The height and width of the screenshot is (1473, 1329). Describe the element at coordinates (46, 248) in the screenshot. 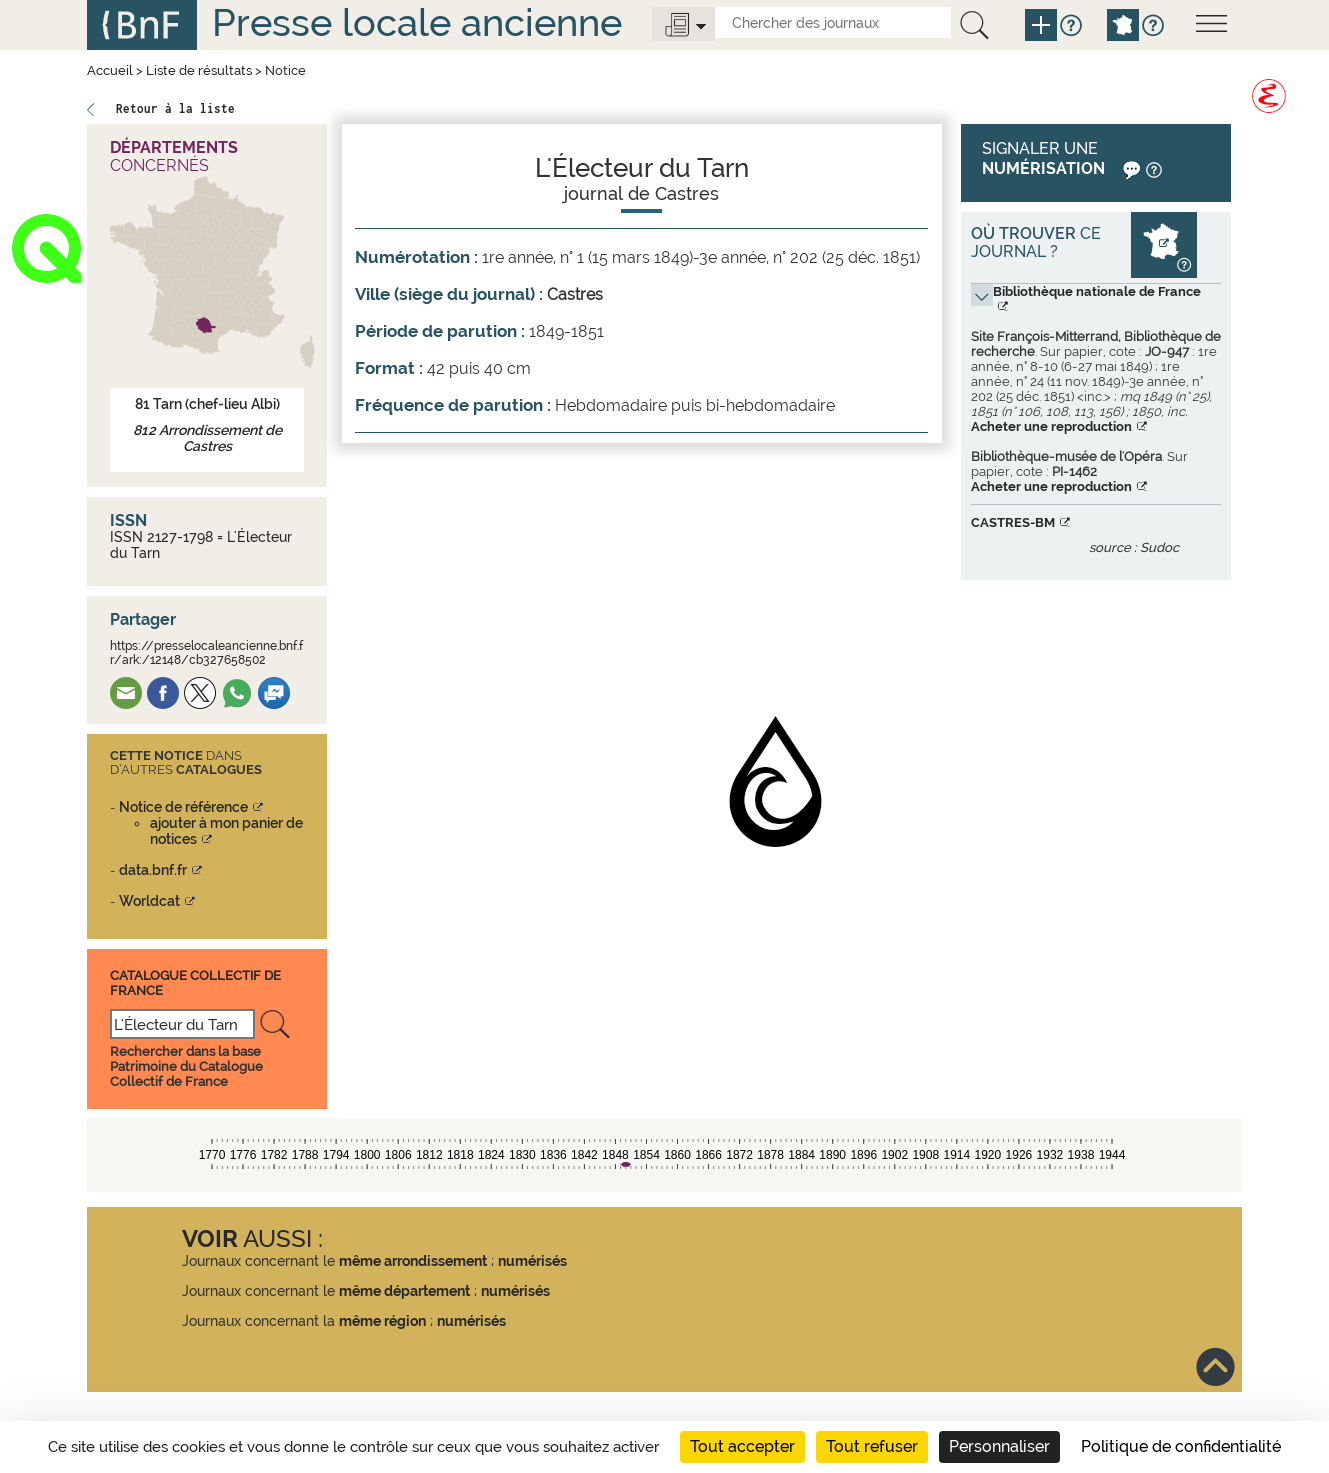

I see `quicktime media player logo` at that location.